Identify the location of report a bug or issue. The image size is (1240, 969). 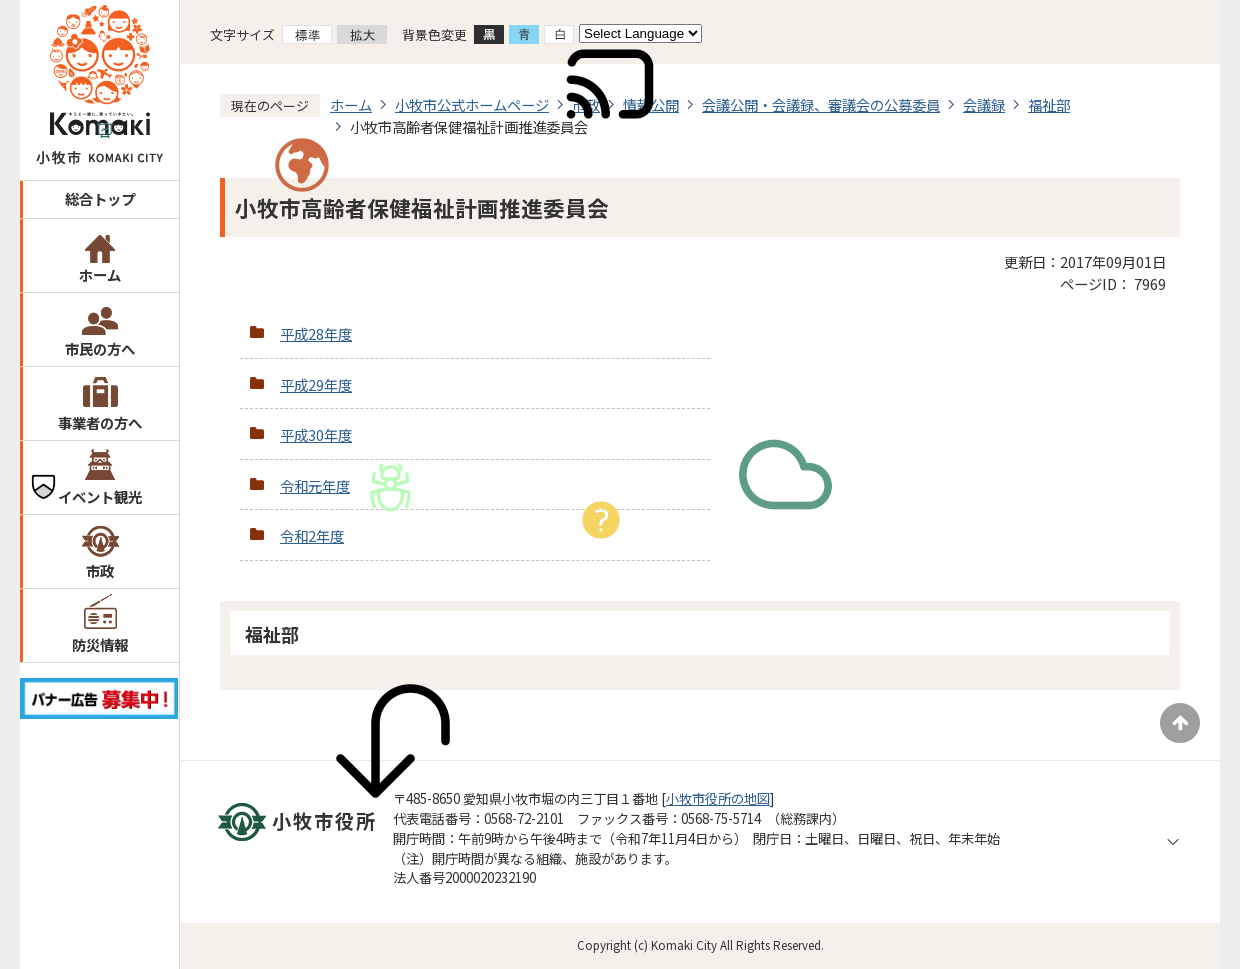
(390, 487).